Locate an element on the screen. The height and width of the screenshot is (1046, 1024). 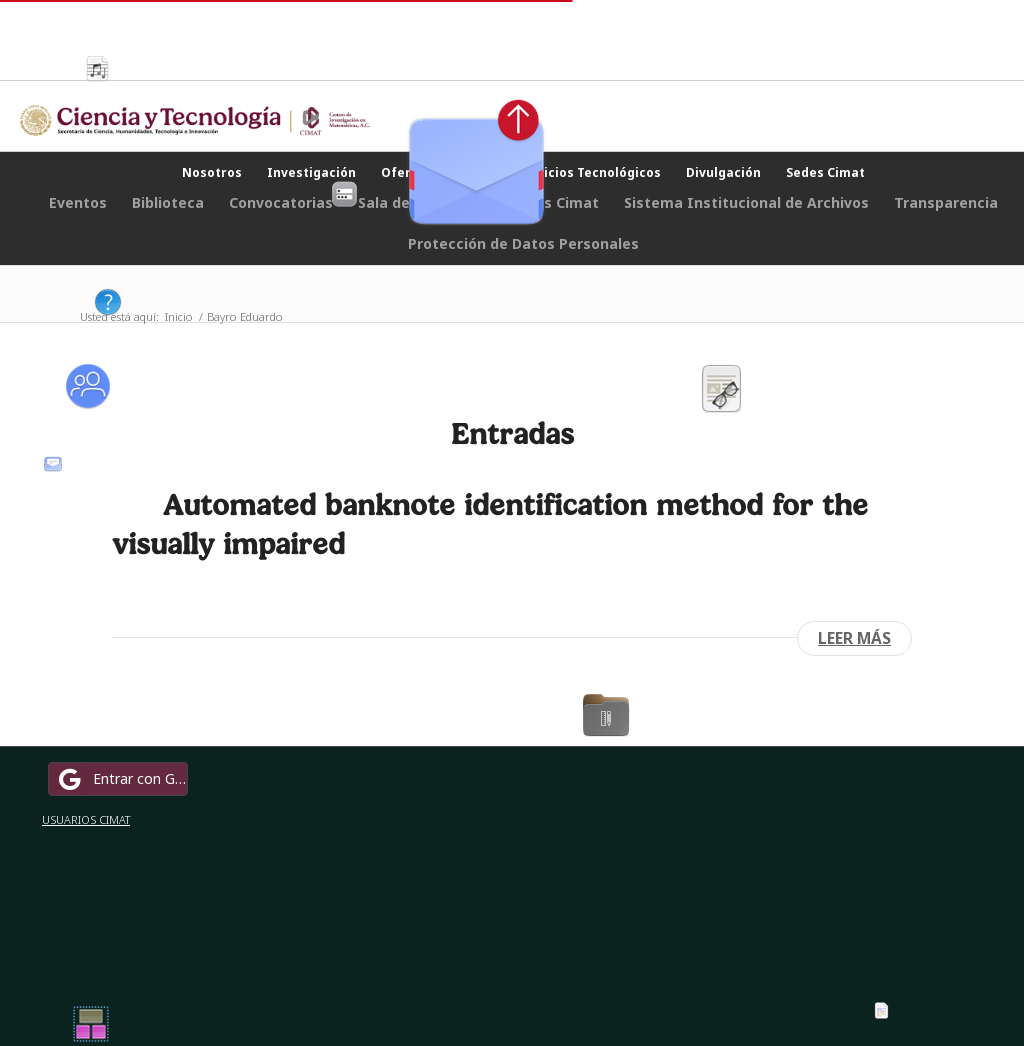
switch to a different user account is located at coordinates (88, 386).